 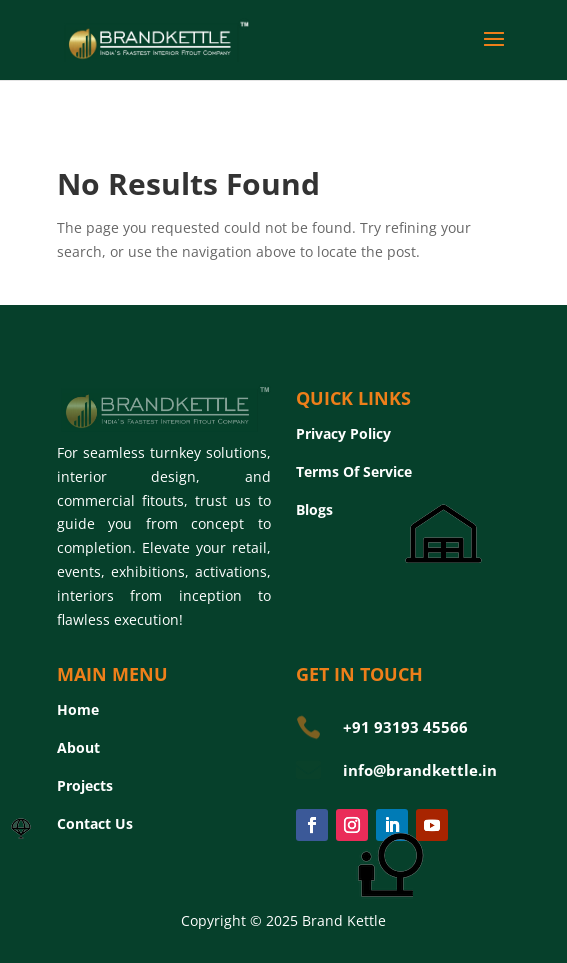 I want to click on explore nature or outdoor activities, so click(x=390, y=864).